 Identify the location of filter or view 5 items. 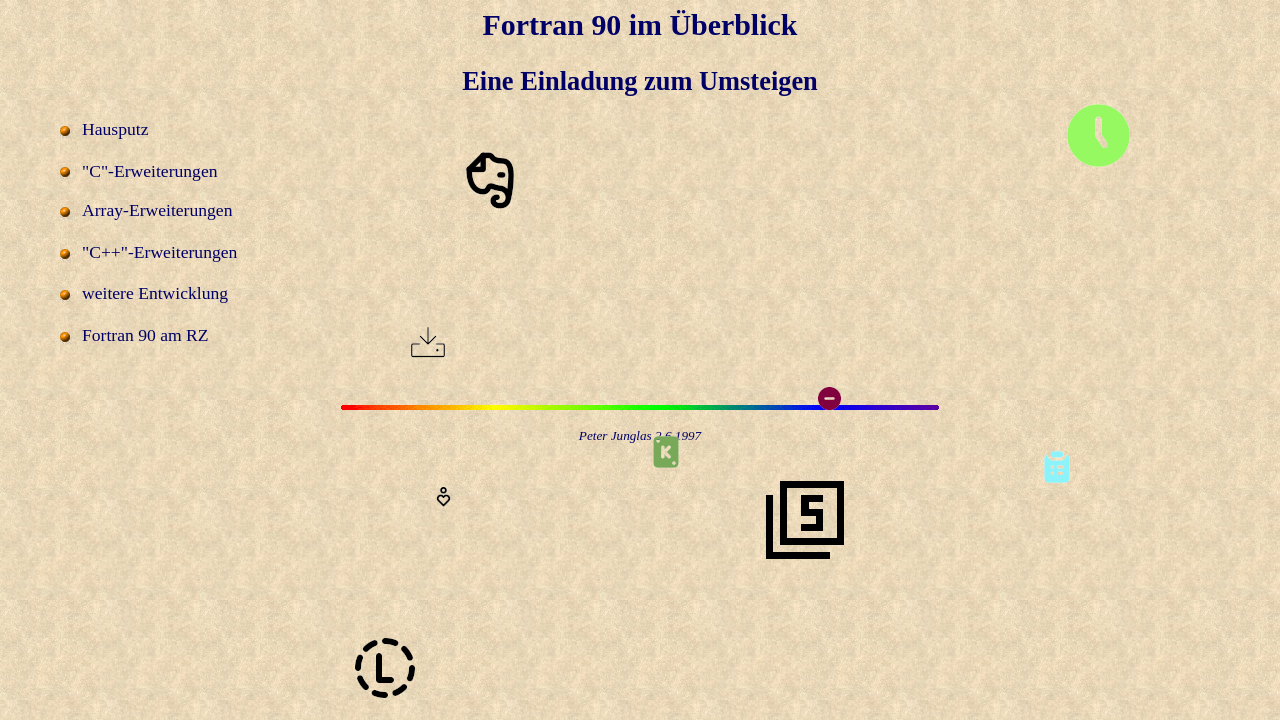
(805, 520).